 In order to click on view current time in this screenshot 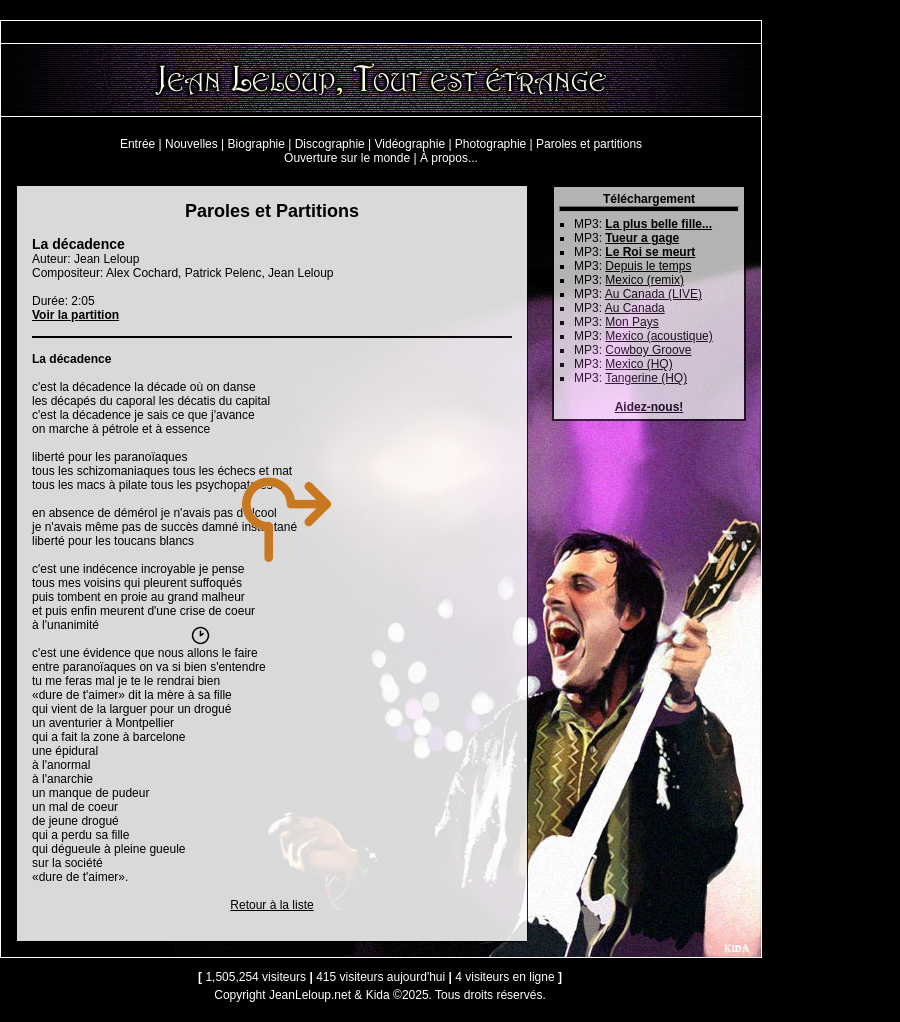, I will do `click(200, 635)`.